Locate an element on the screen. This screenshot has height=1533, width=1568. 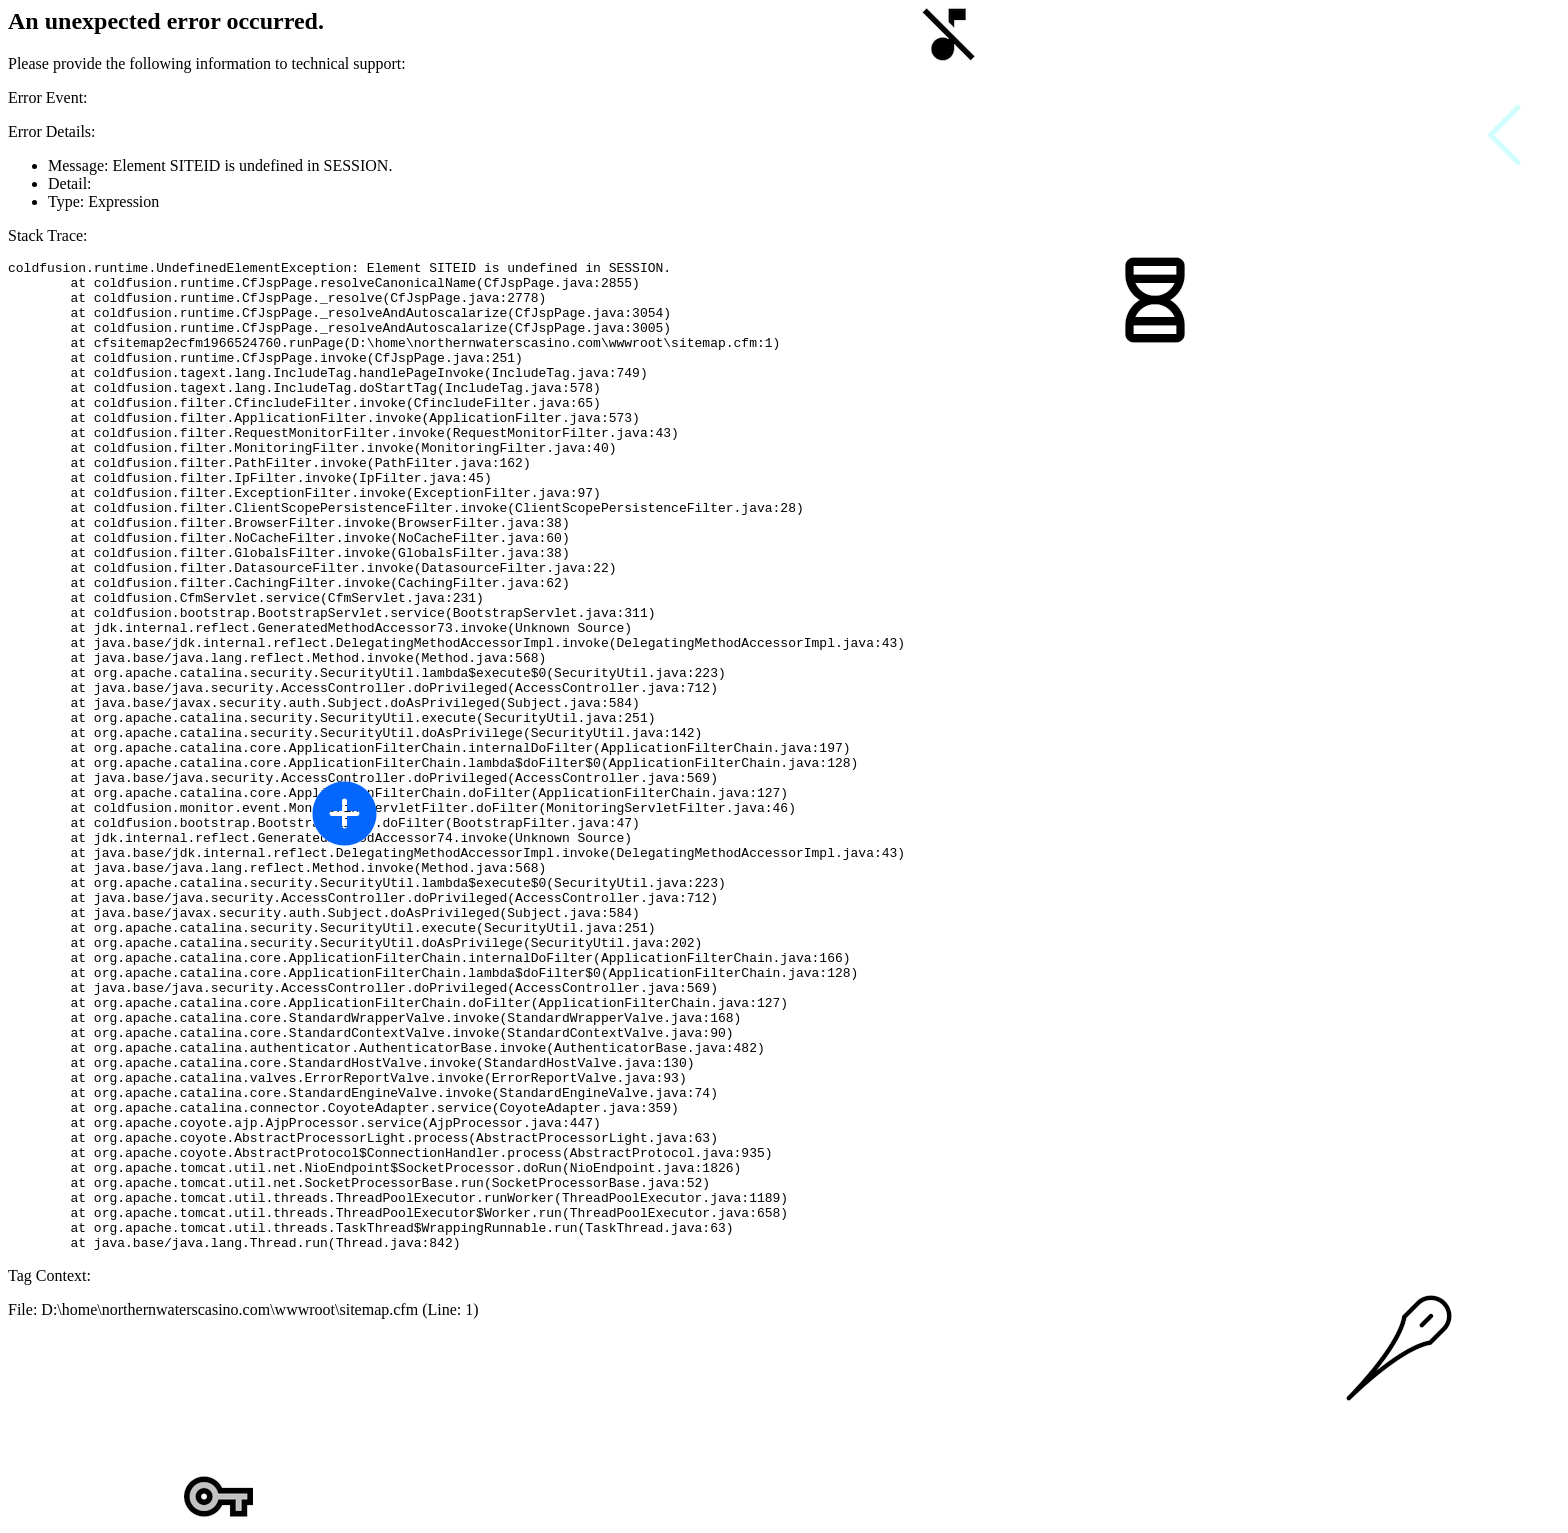
access sewing or crafting tools is located at coordinates (1399, 1348).